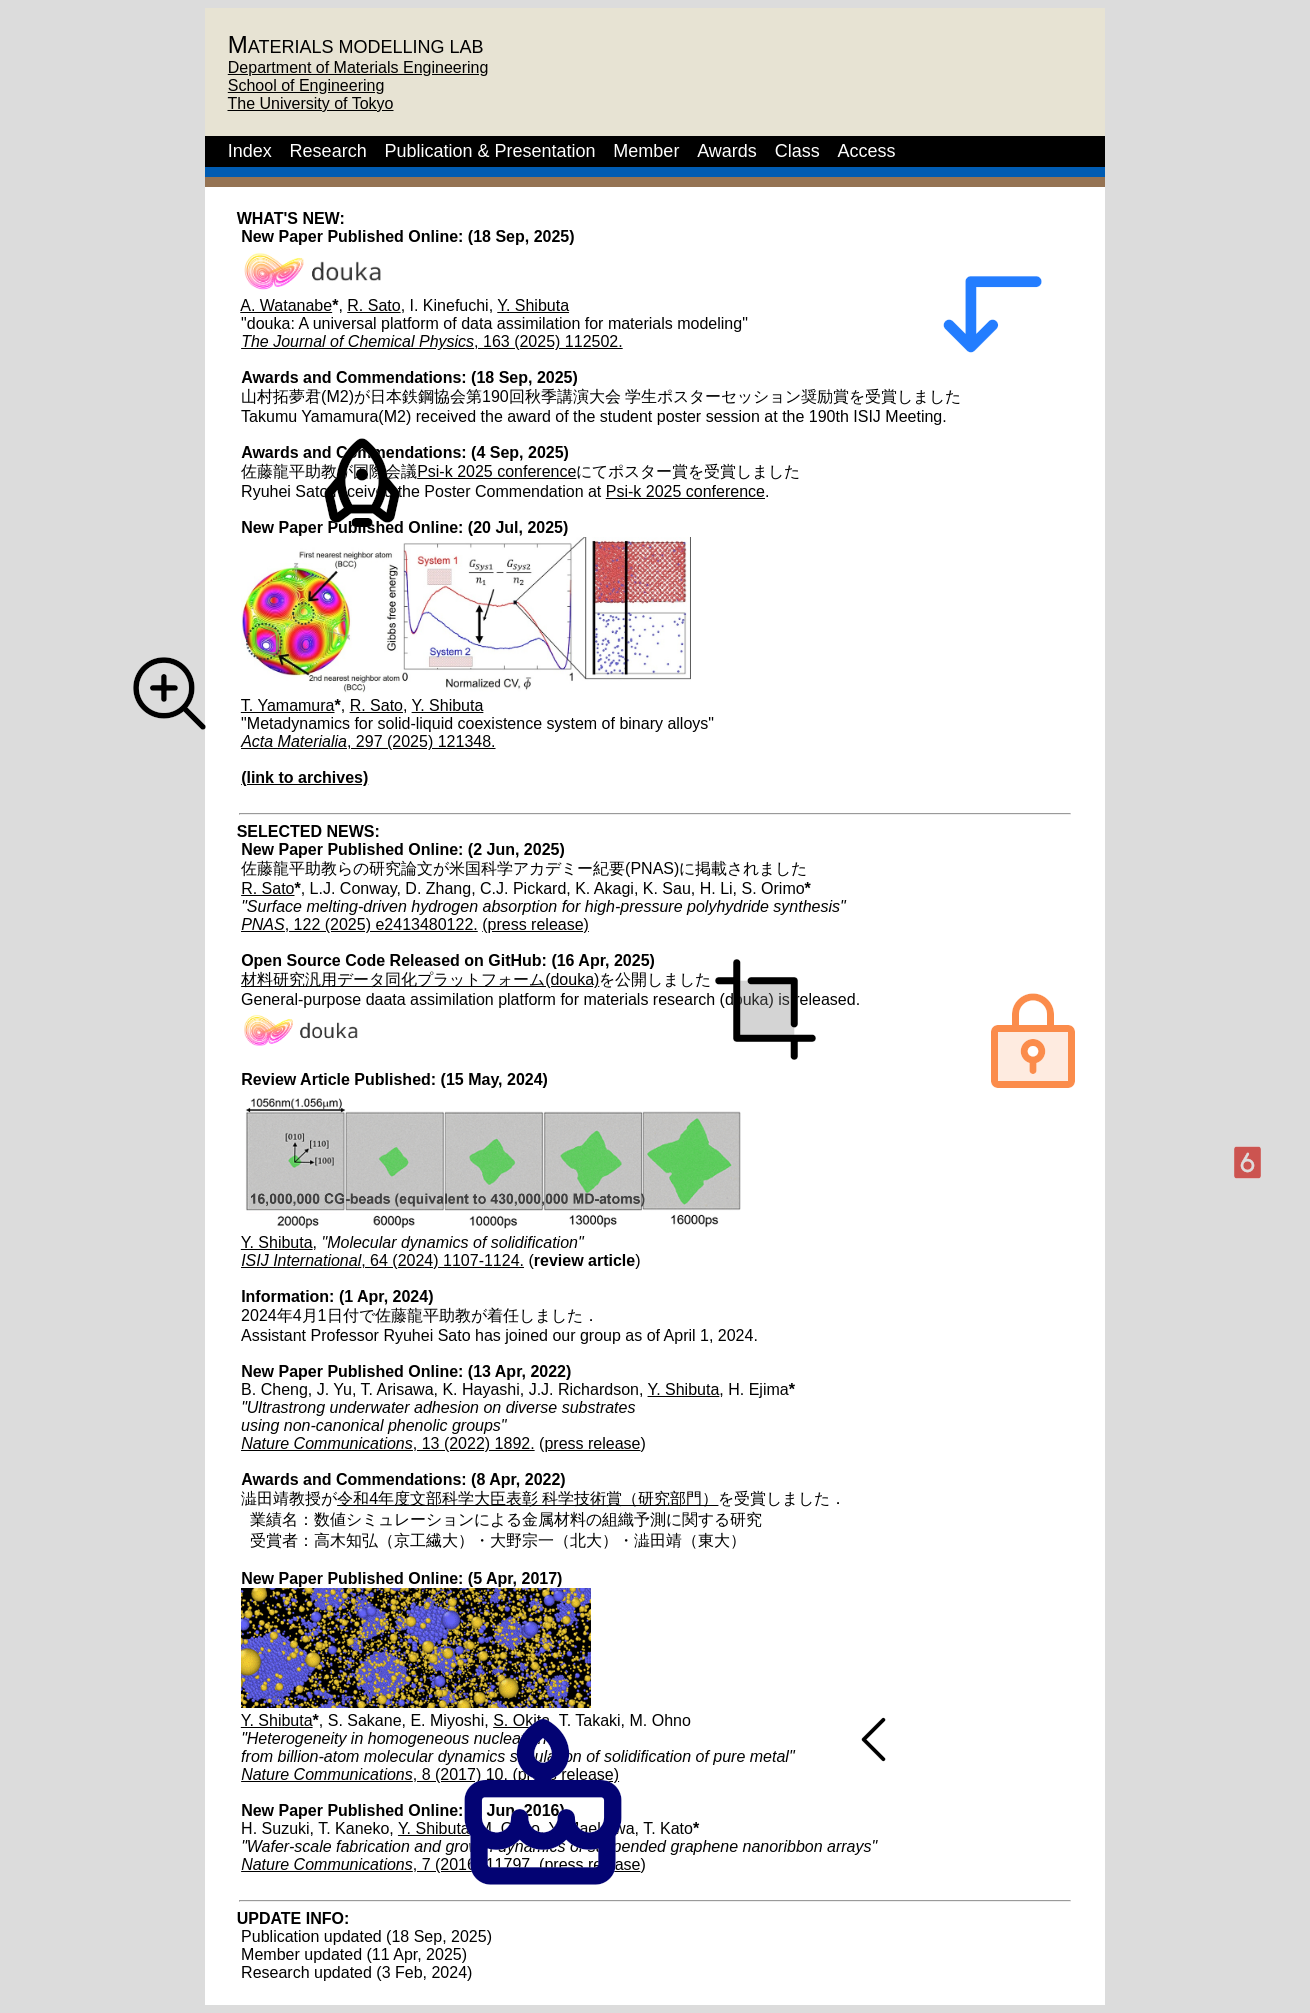  Describe the element at coordinates (1247, 1162) in the screenshot. I see `indicates the number six in a sequence or list` at that location.